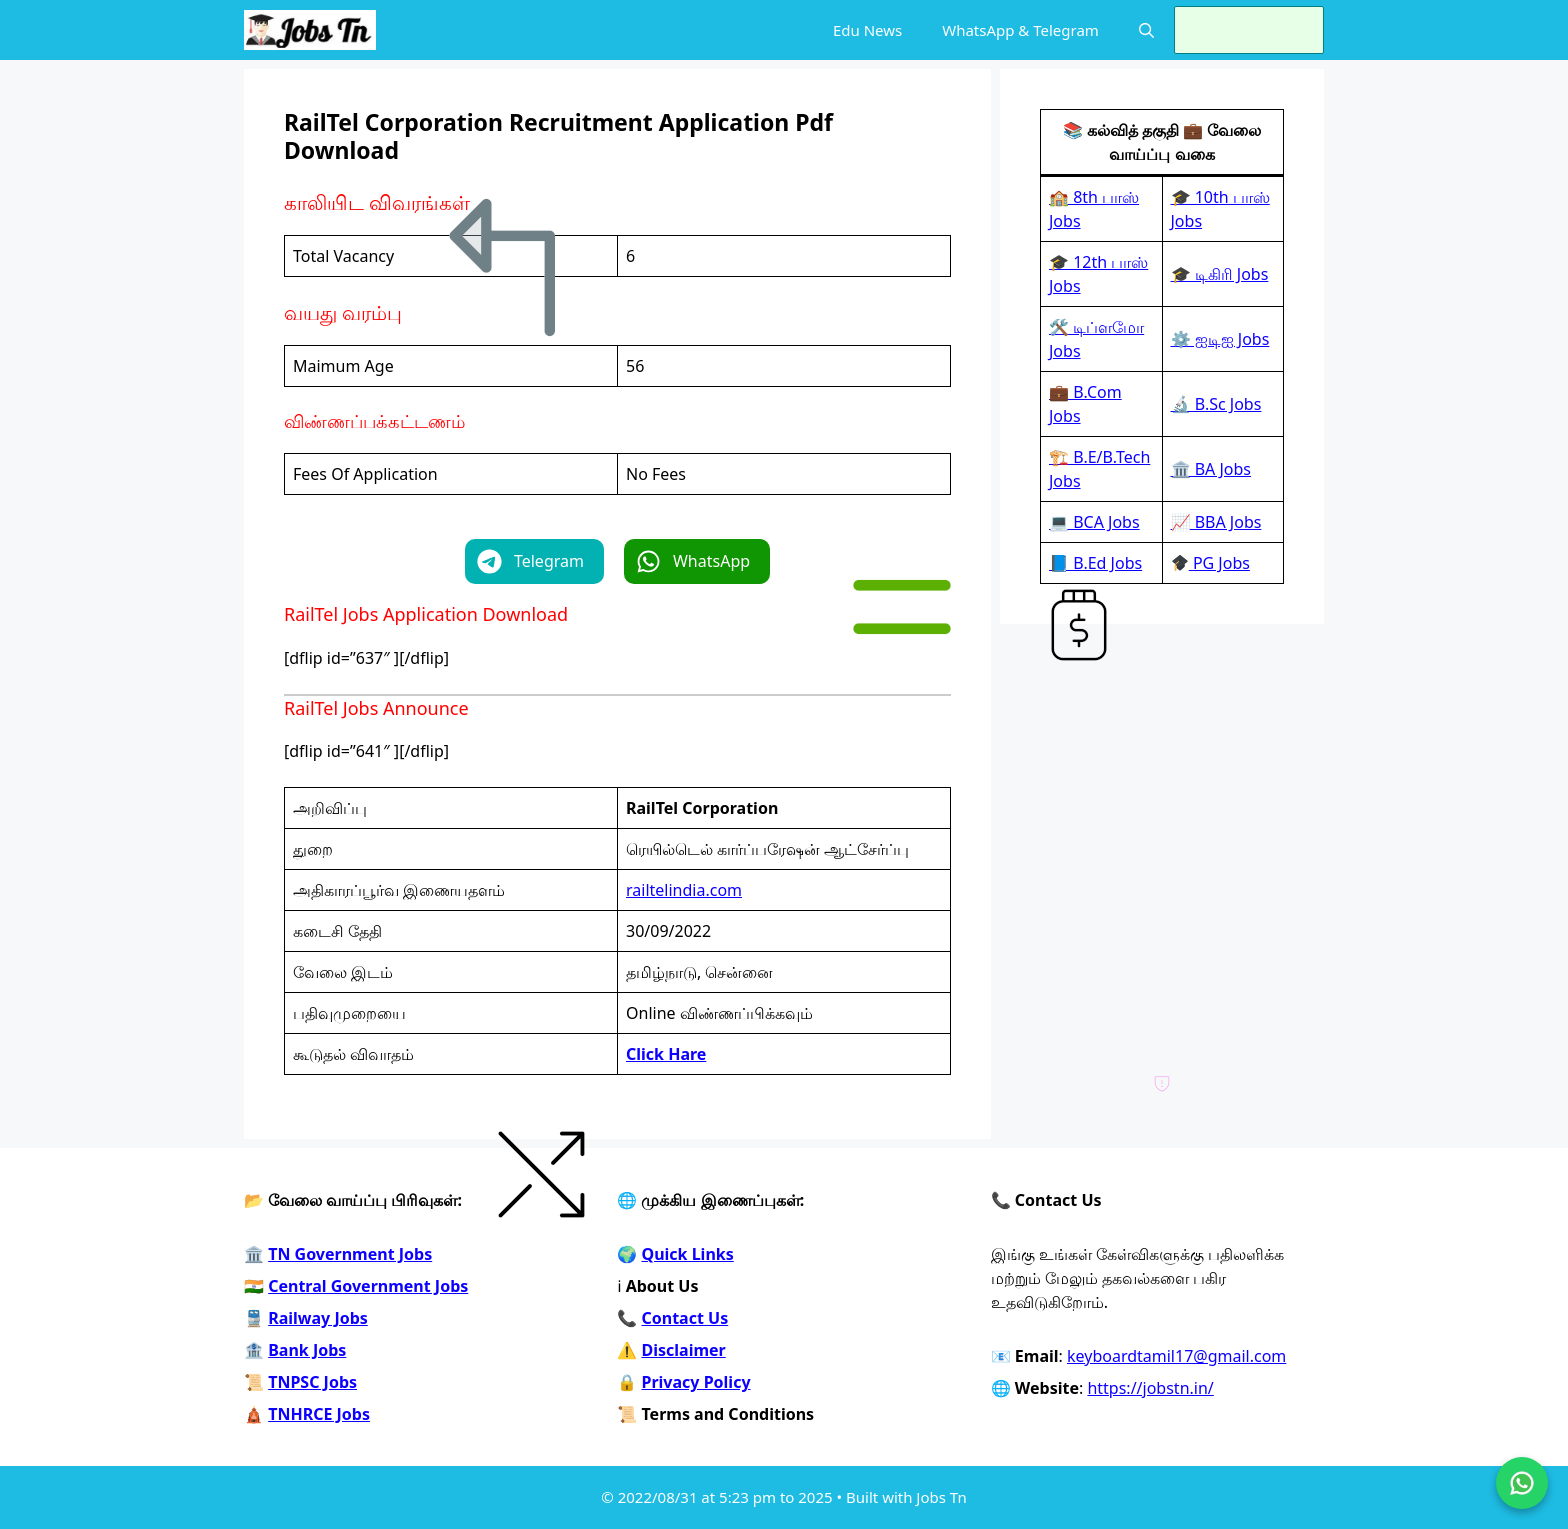 Image resolution: width=1568 pixels, height=1529 pixels. I want to click on security warning or alert detected, so click(1162, 1083).